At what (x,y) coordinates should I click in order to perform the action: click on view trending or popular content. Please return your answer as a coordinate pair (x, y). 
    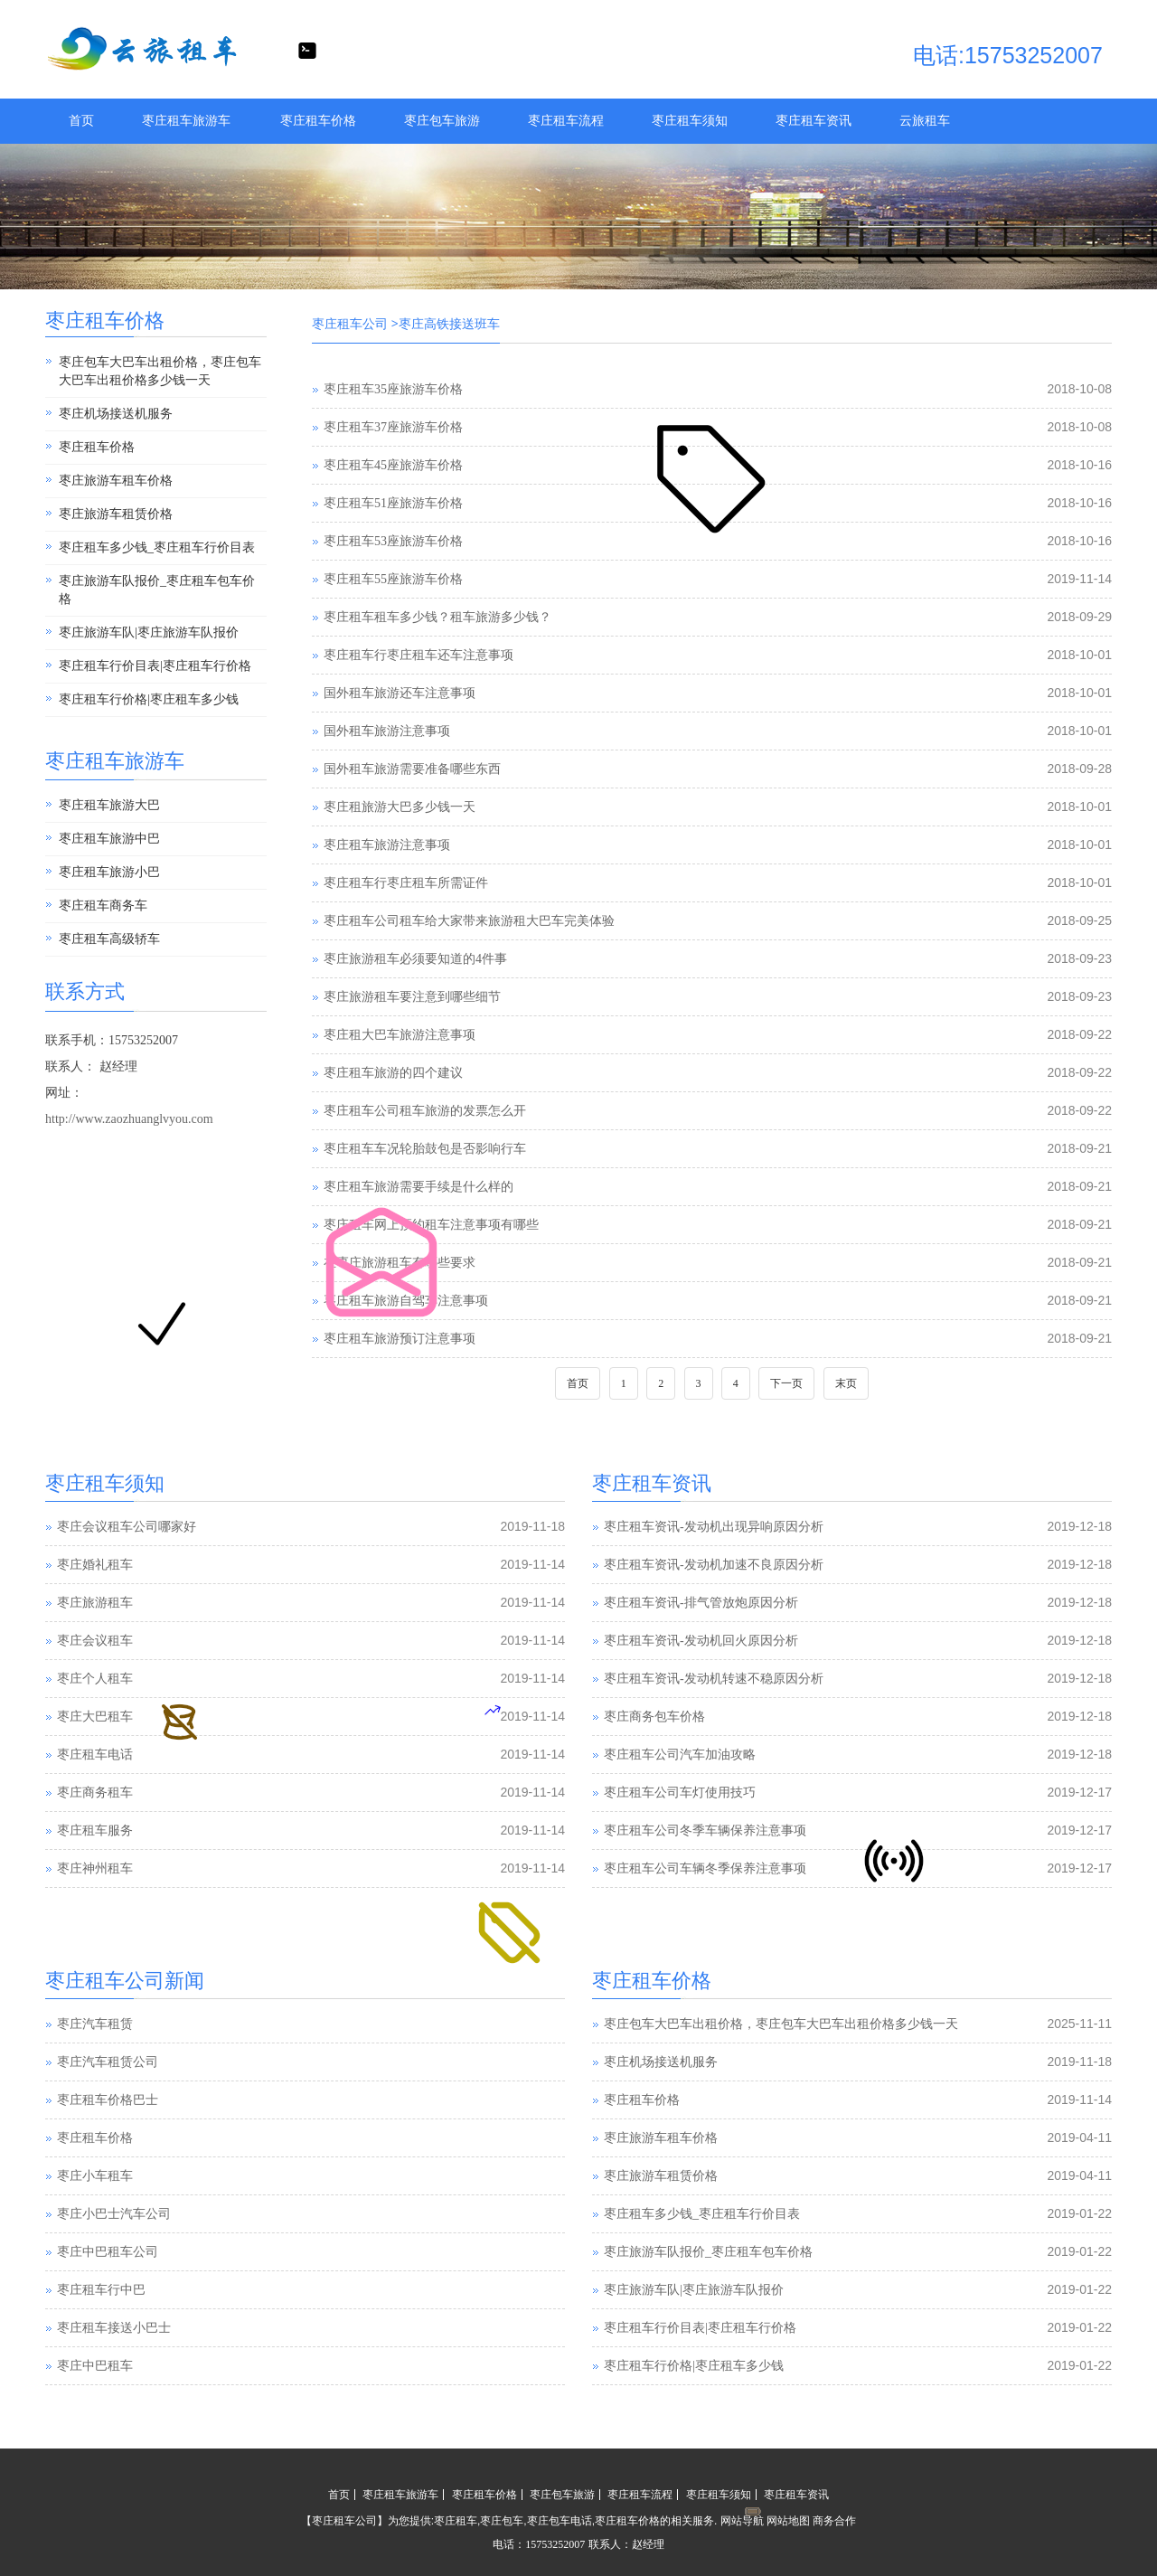
    Looking at the image, I should click on (493, 1710).